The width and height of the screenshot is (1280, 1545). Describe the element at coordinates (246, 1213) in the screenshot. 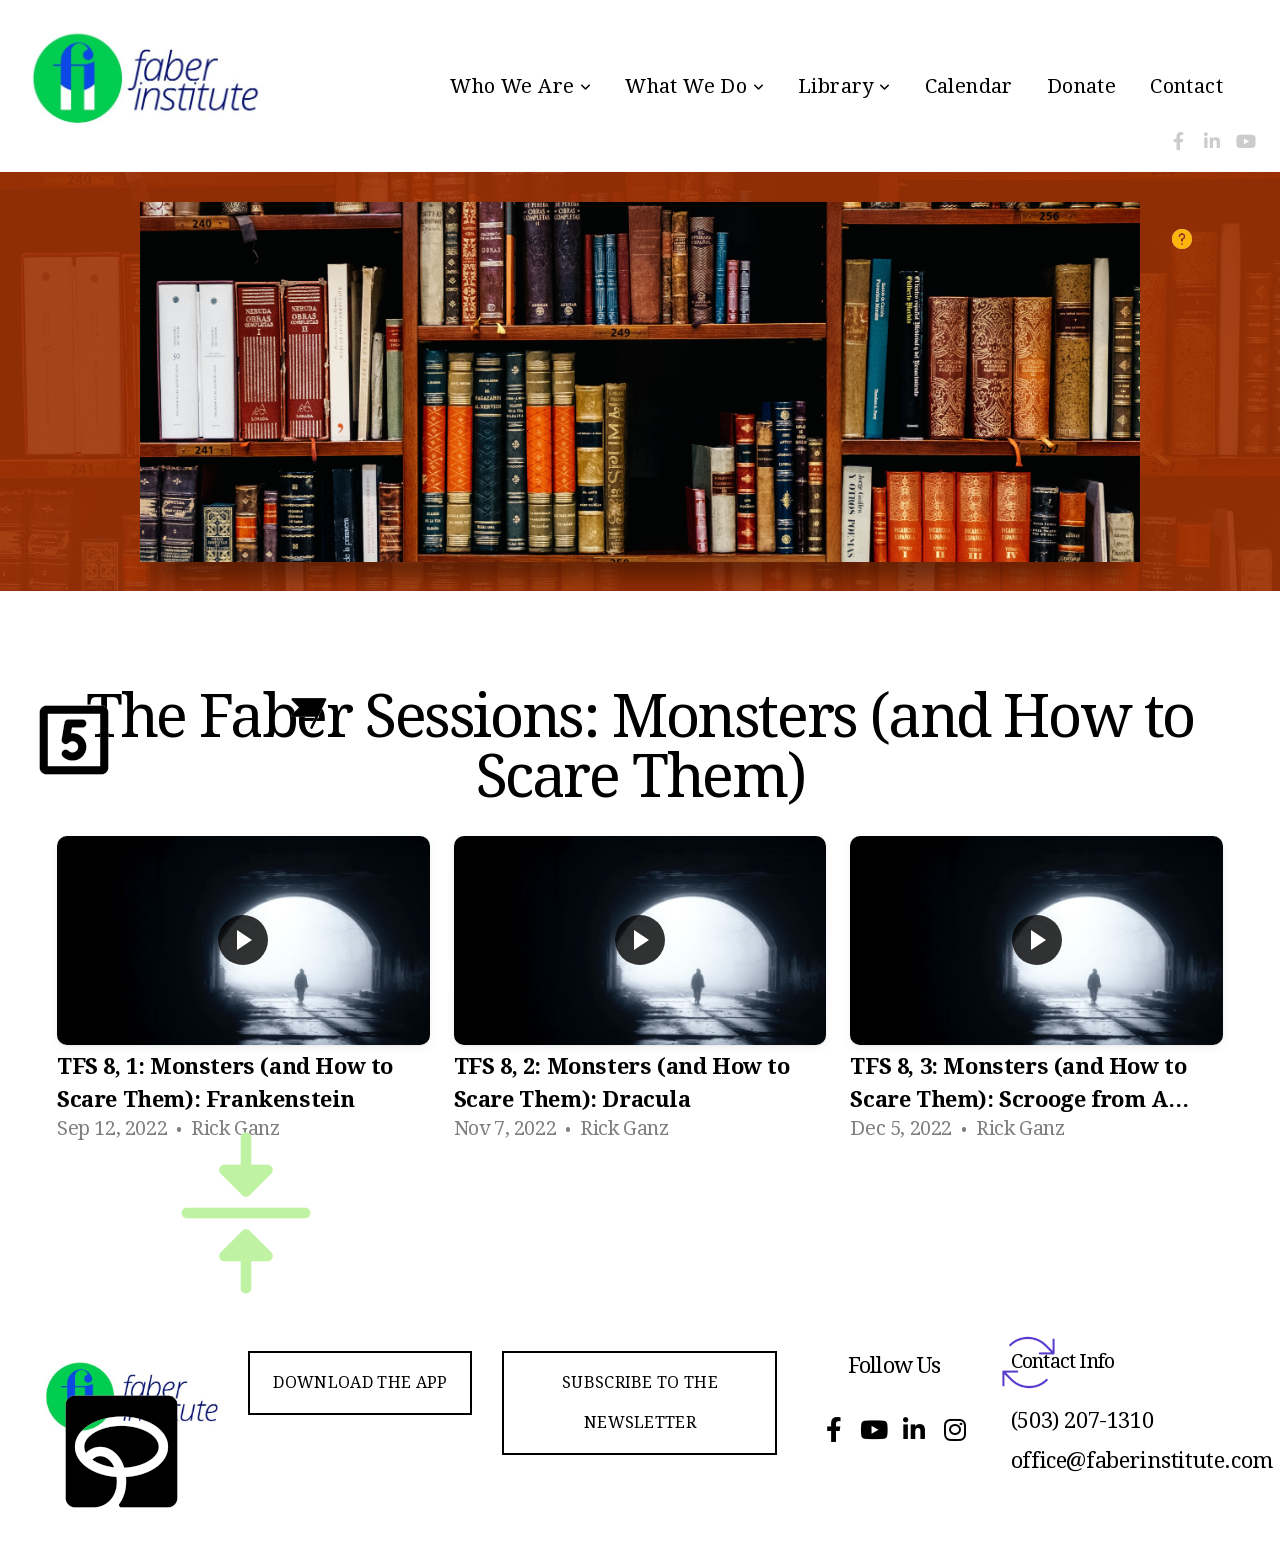

I see `collapse content vertically` at that location.